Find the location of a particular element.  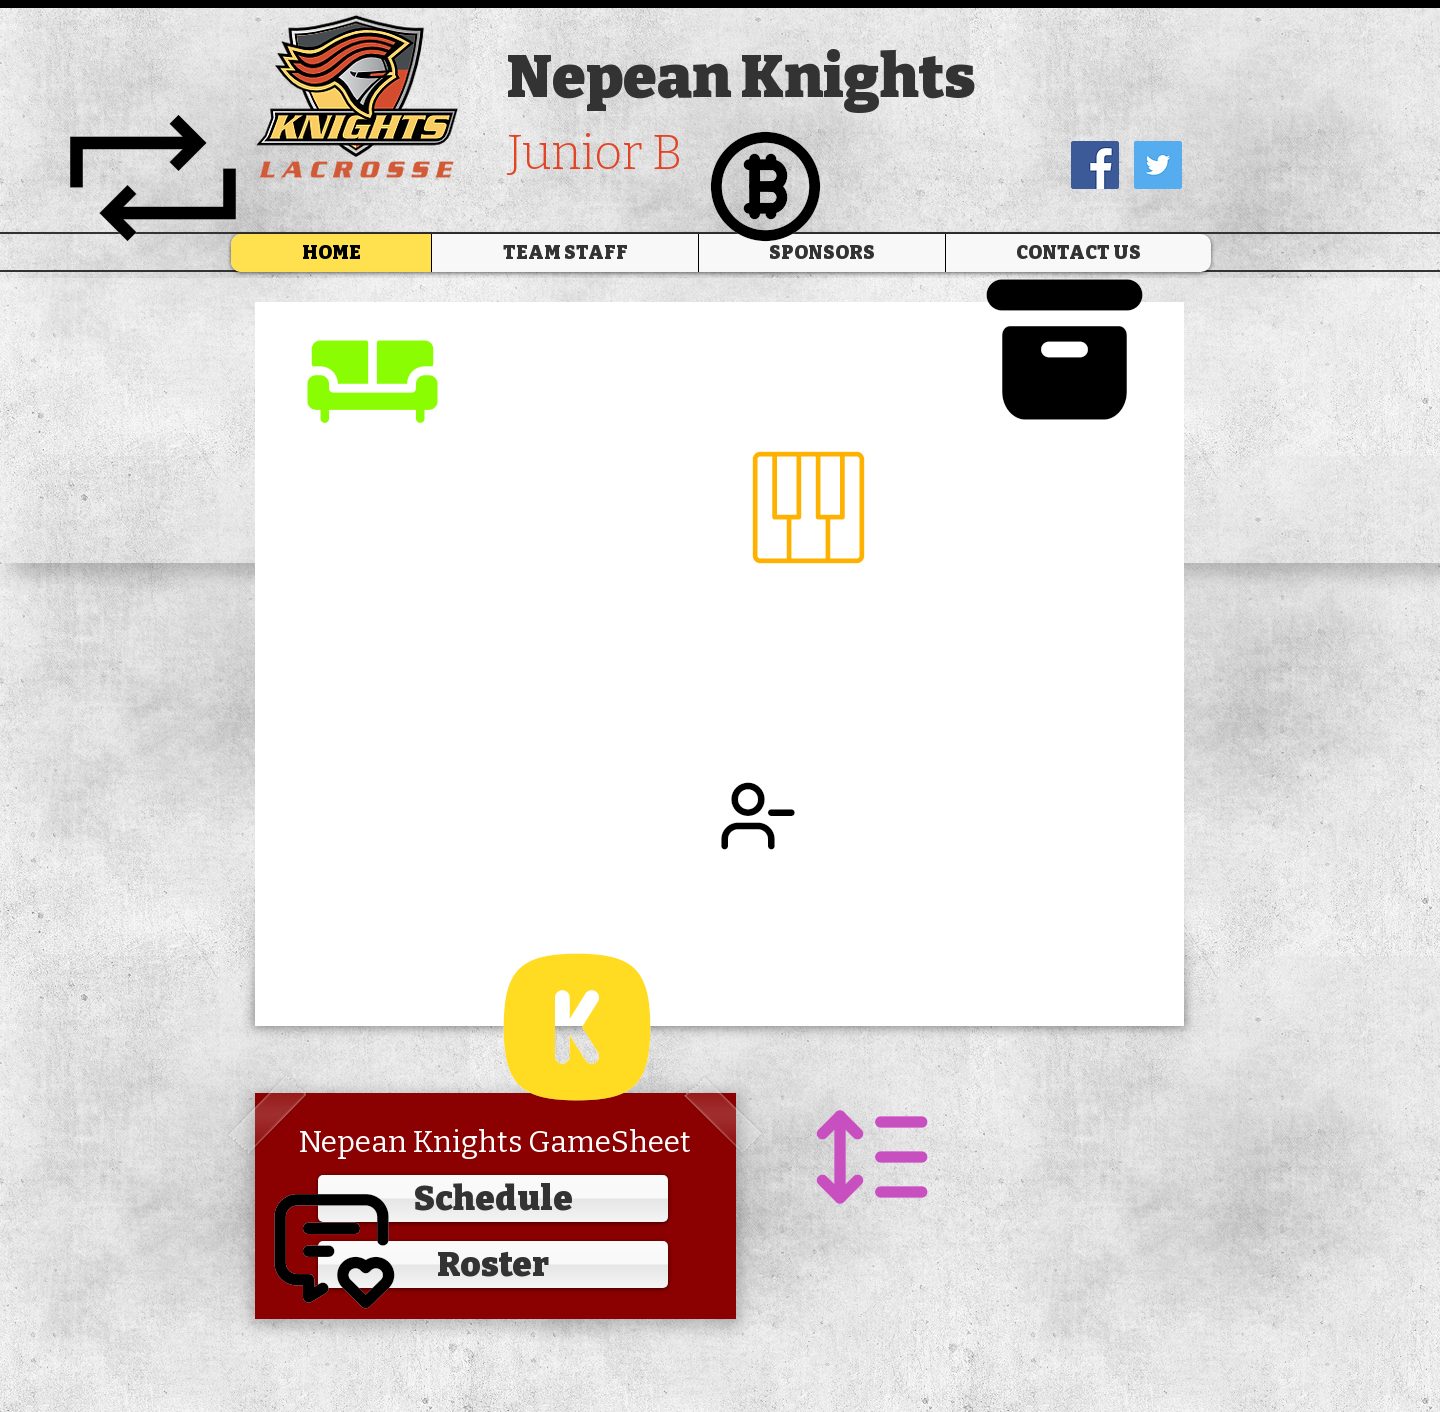

indicates items starting with the letter K is located at coordinates (577, 1027).